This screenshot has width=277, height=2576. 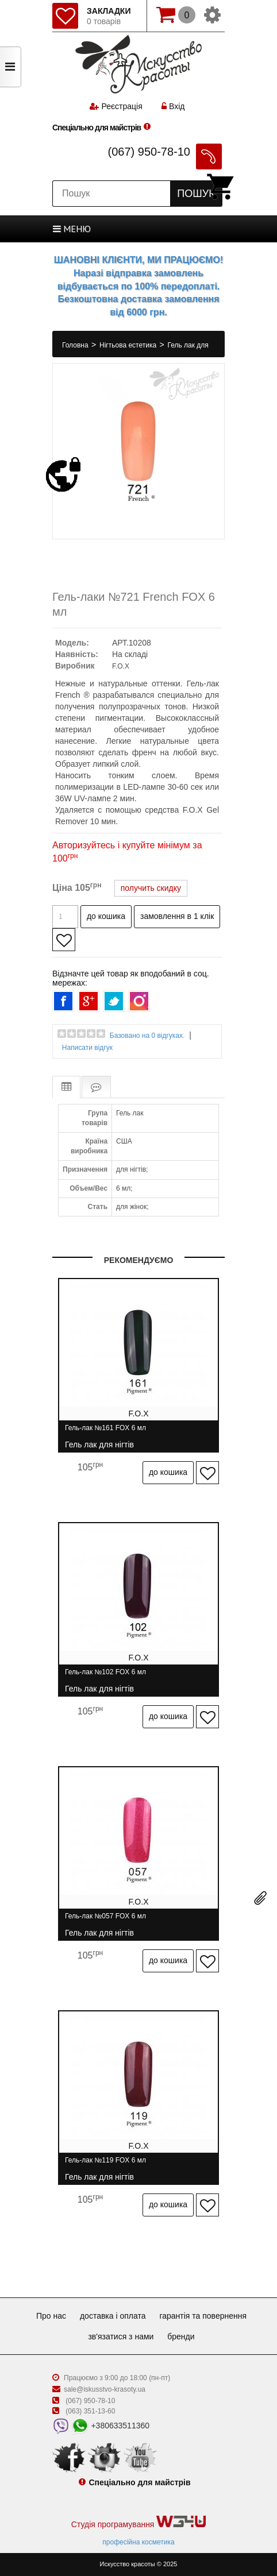 What do you see at coordinates (63, 474) in the screenshot?
I see `connect to a secure VPN network` at bounding box center [63, 474].